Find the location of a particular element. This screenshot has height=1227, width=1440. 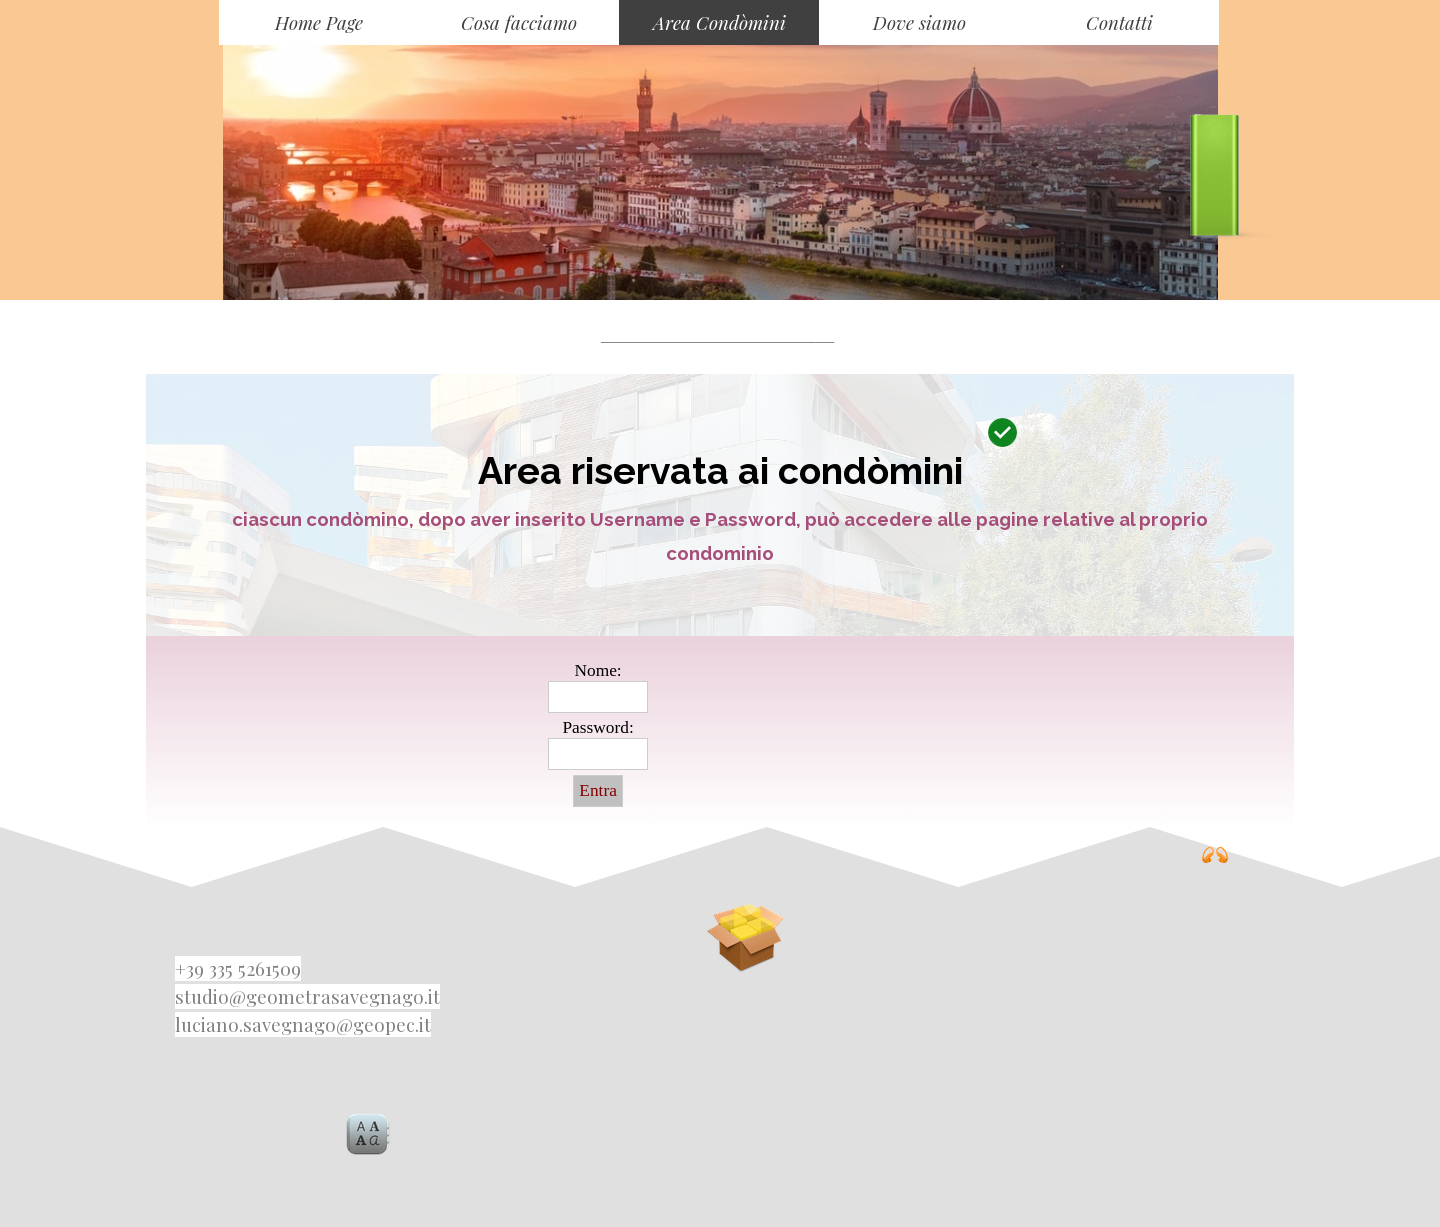

confirm or accept an action is located at coordinates (1002, 432).